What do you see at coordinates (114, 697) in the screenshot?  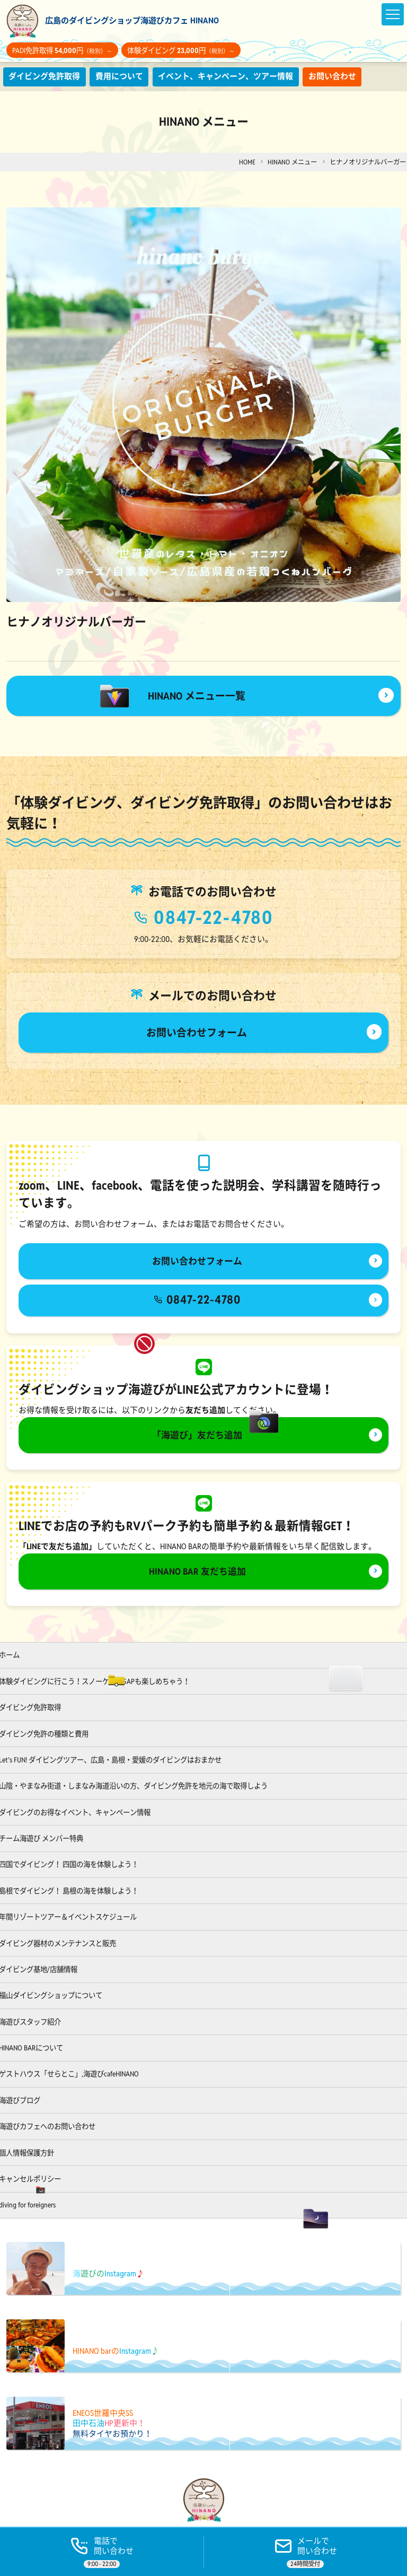 I see `open vite project folder` at bounding box center [114, 697].